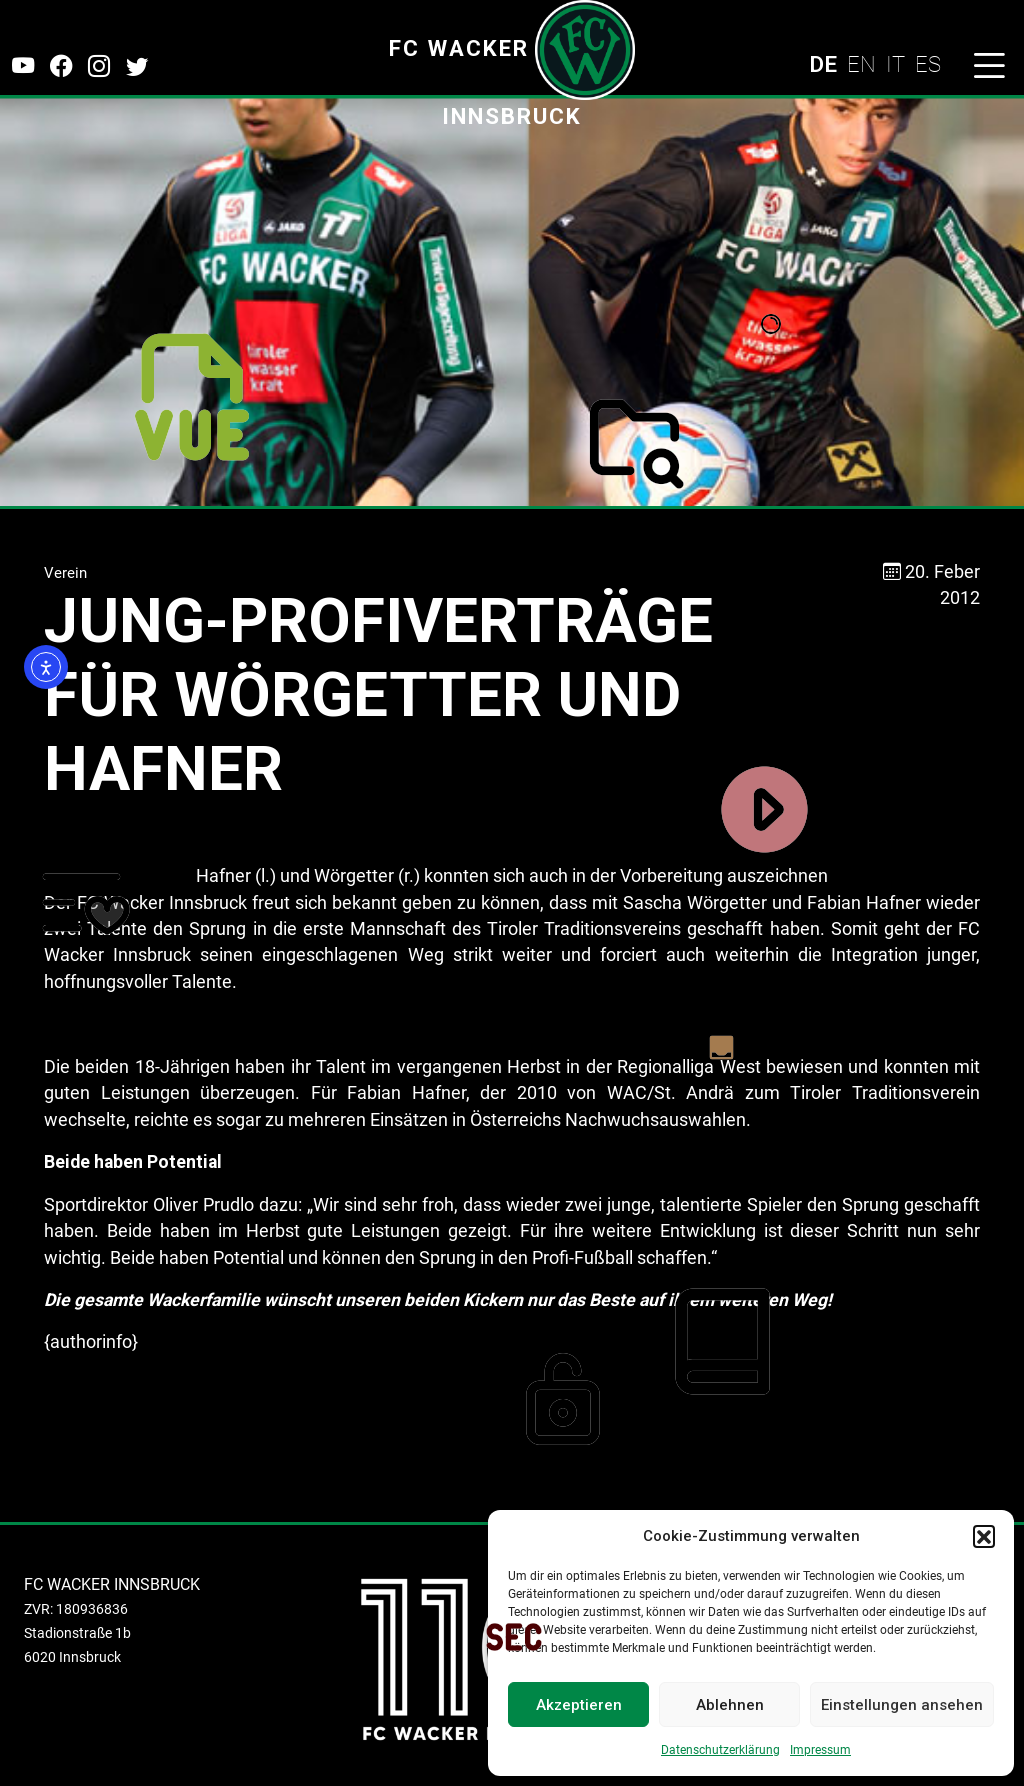  Describe the element at coordinates (722, 1341) in the screenshot. I see `open reading or library section` at that location.